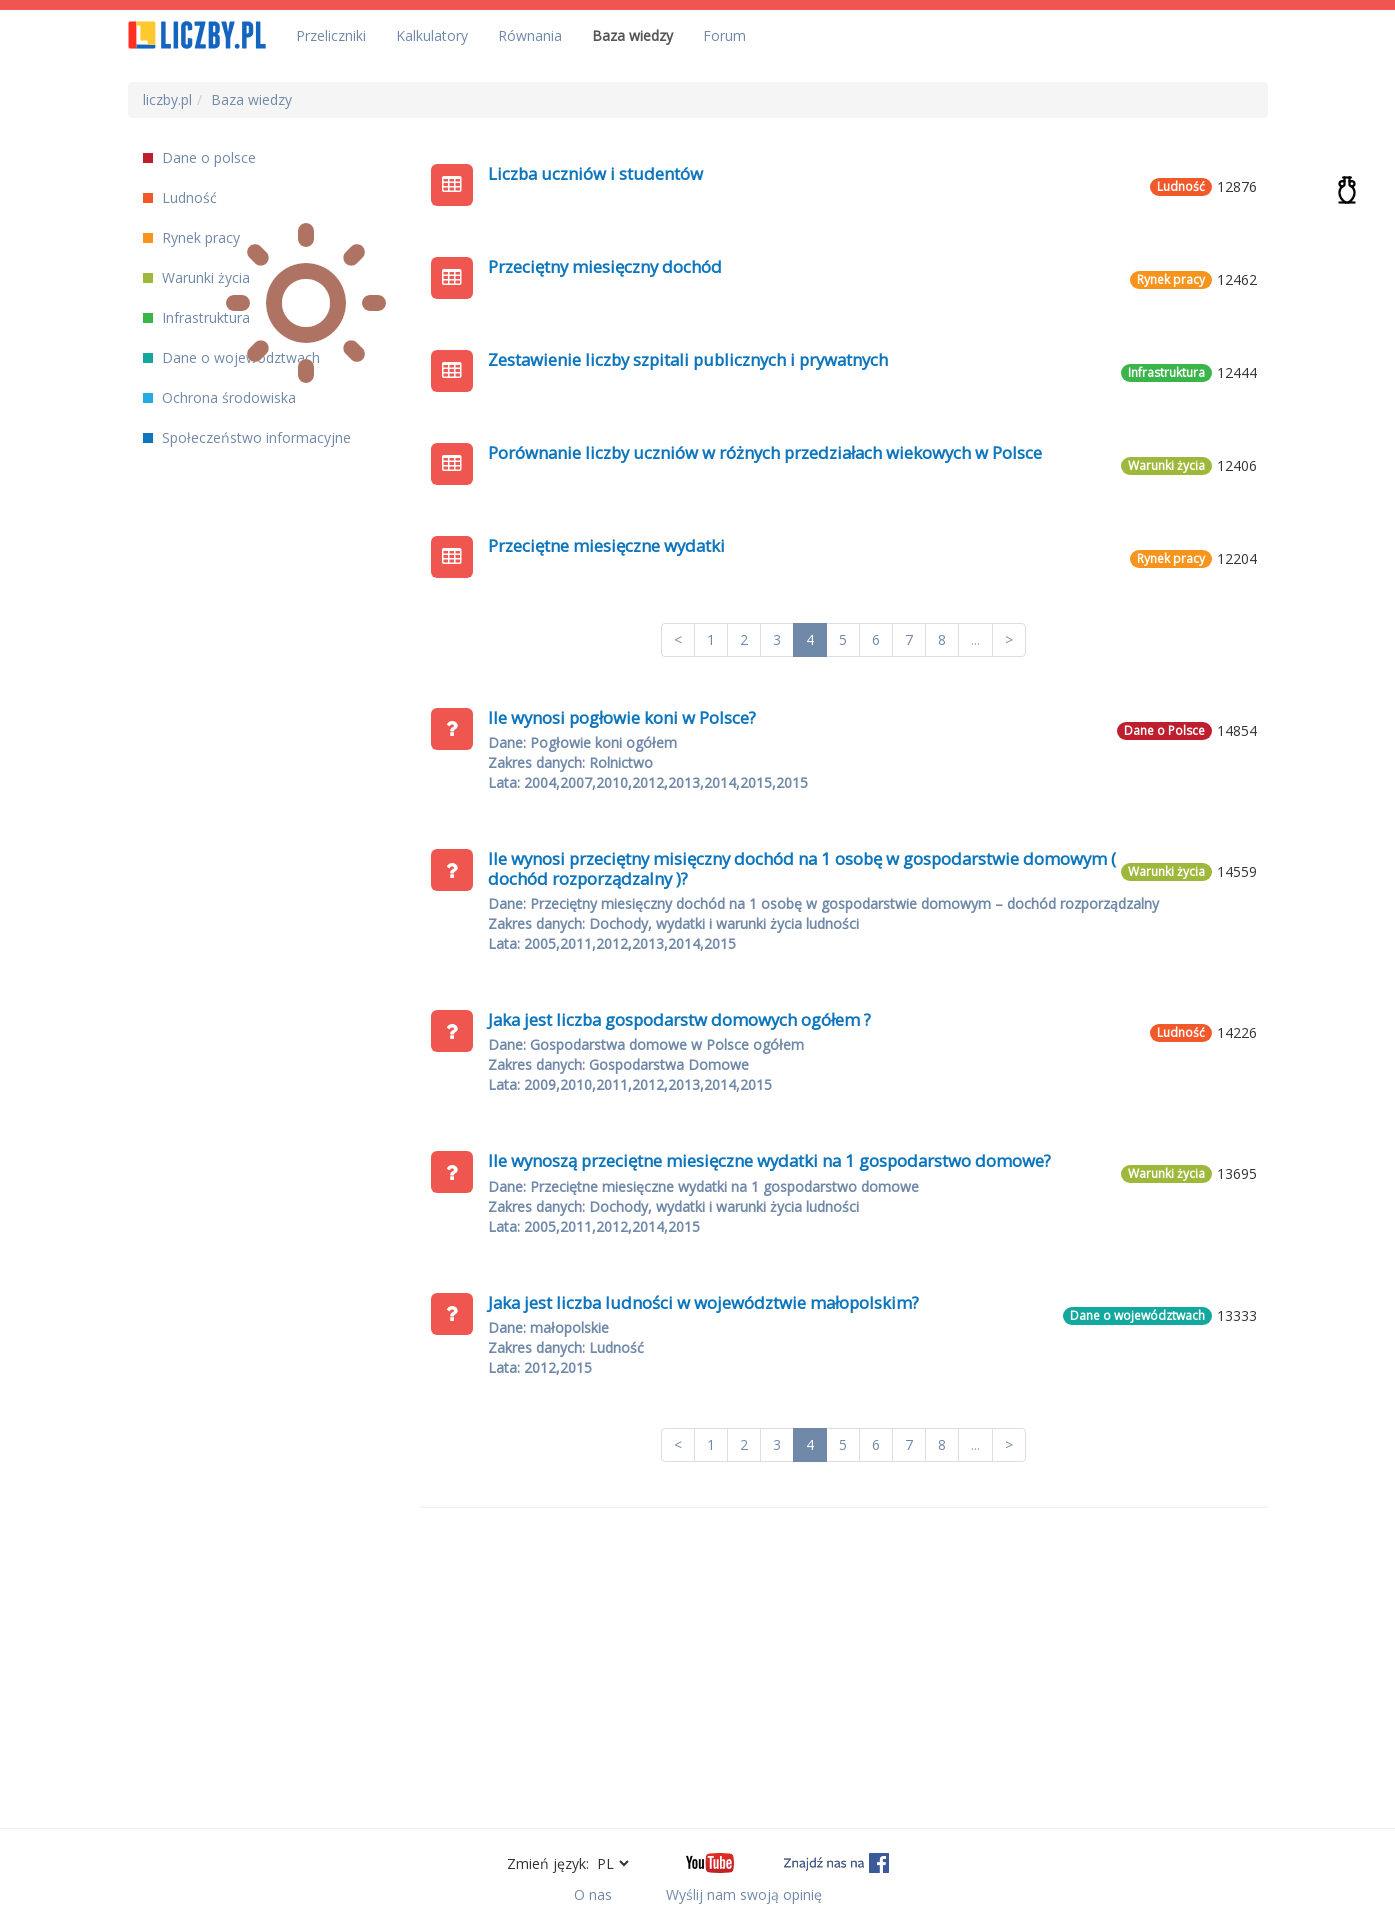 This screenshot has height=1916, width=1395. I want to click on browse historical or ancient artifacts, so click(1347, 190).